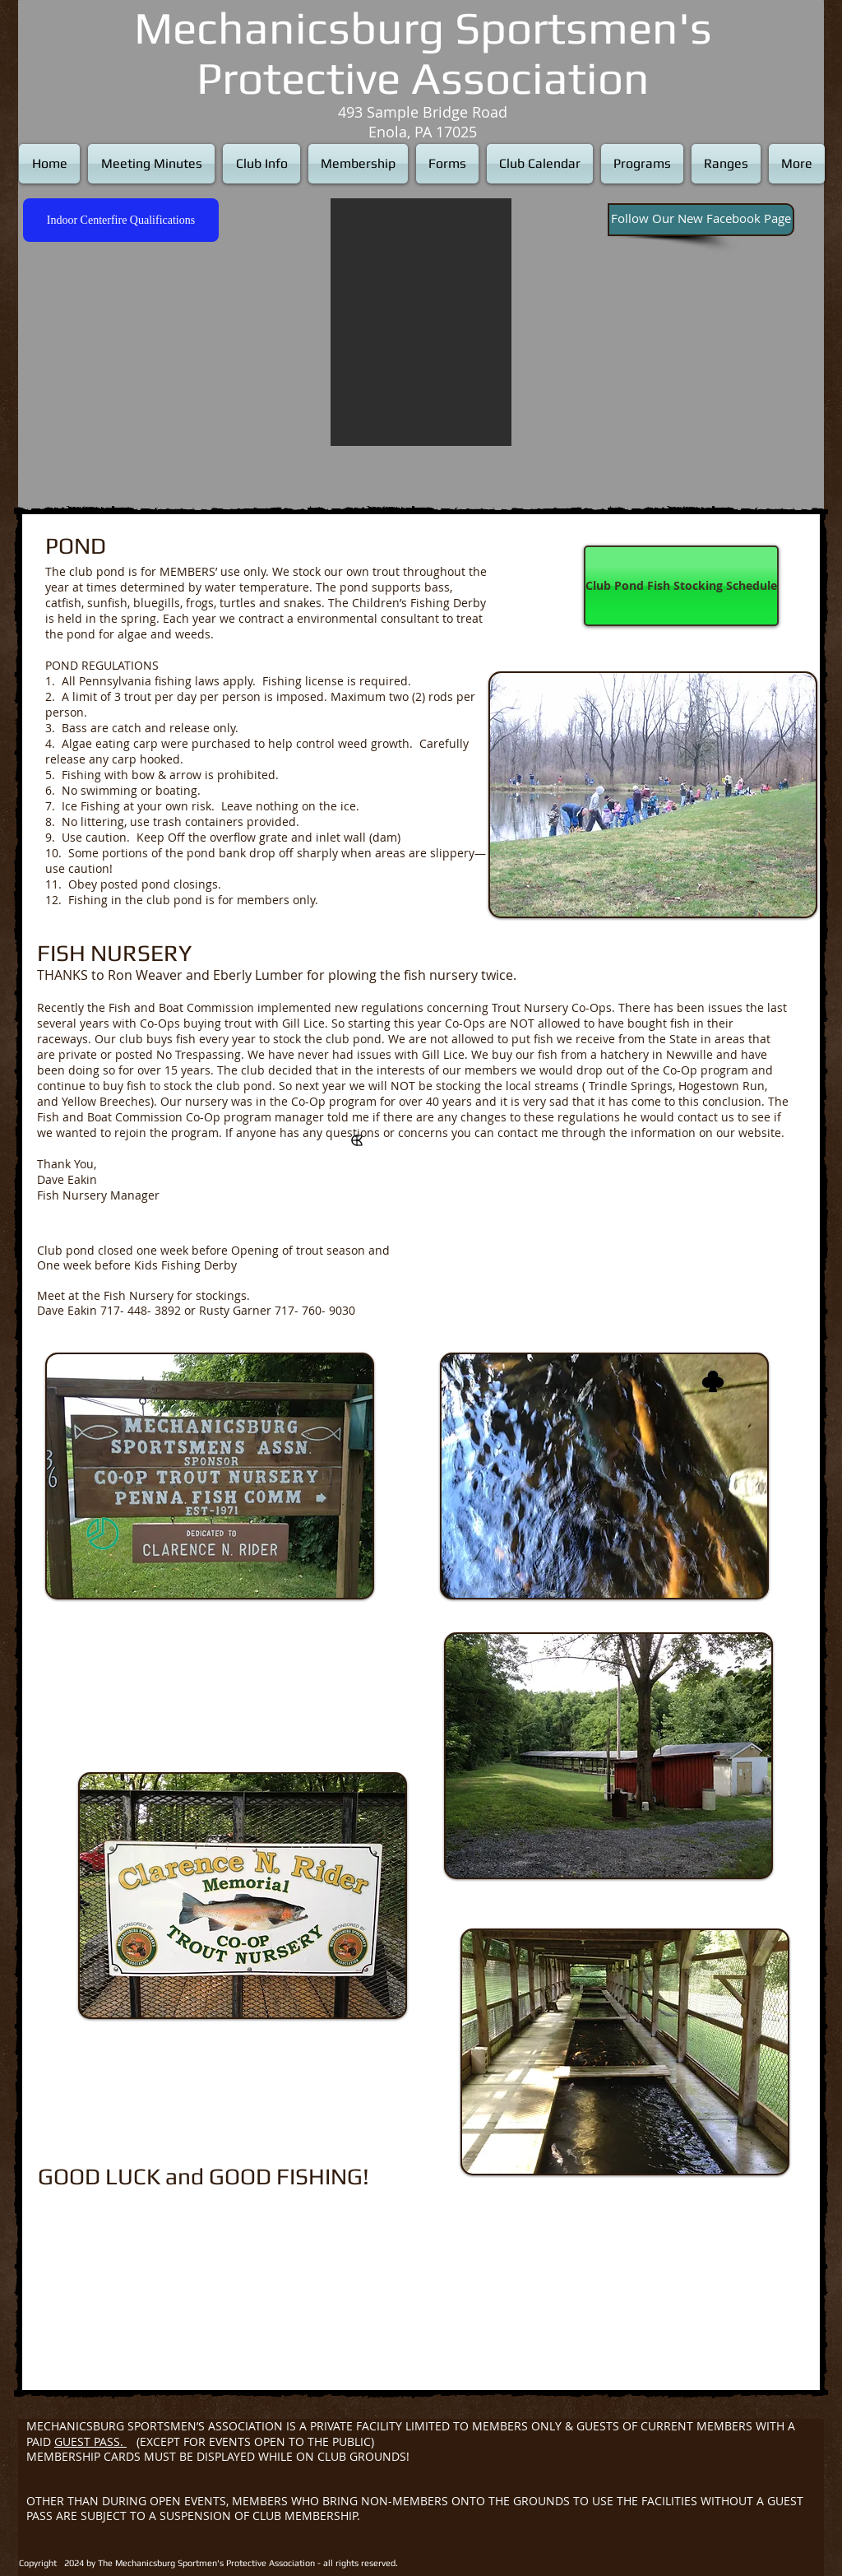 The image size is (842, 2576). I want to click on select clubs suit in a card game, so click(713, 1381).